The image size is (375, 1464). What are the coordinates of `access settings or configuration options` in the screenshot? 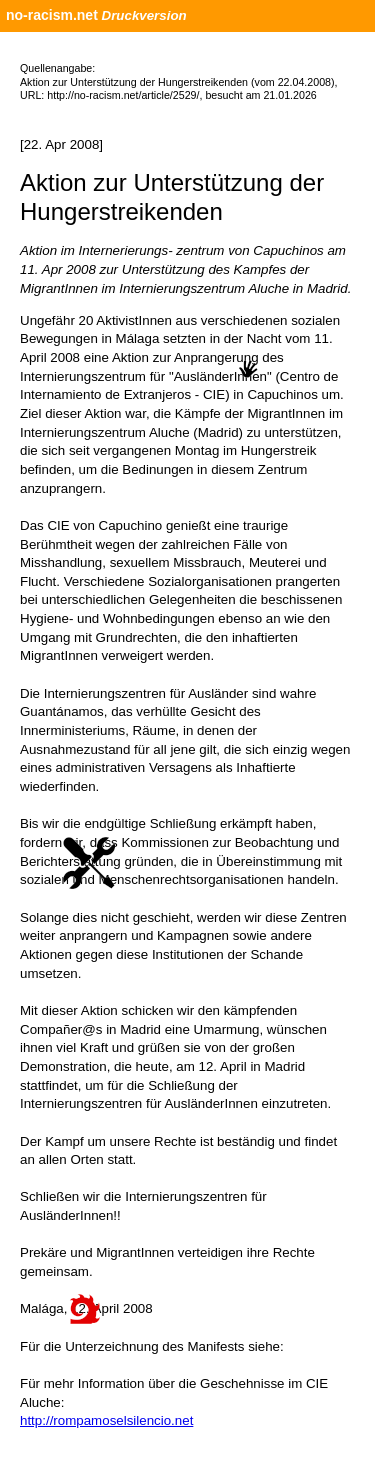 It's located at (89, 863).